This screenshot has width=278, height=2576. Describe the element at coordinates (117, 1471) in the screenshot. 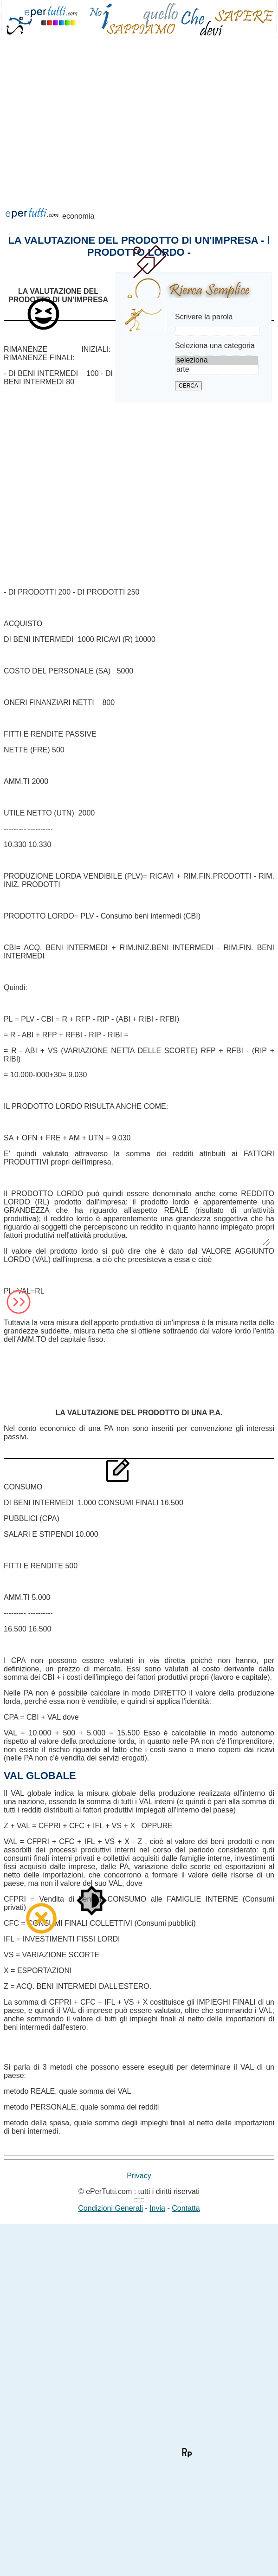

I see `compose a new note` at that location.